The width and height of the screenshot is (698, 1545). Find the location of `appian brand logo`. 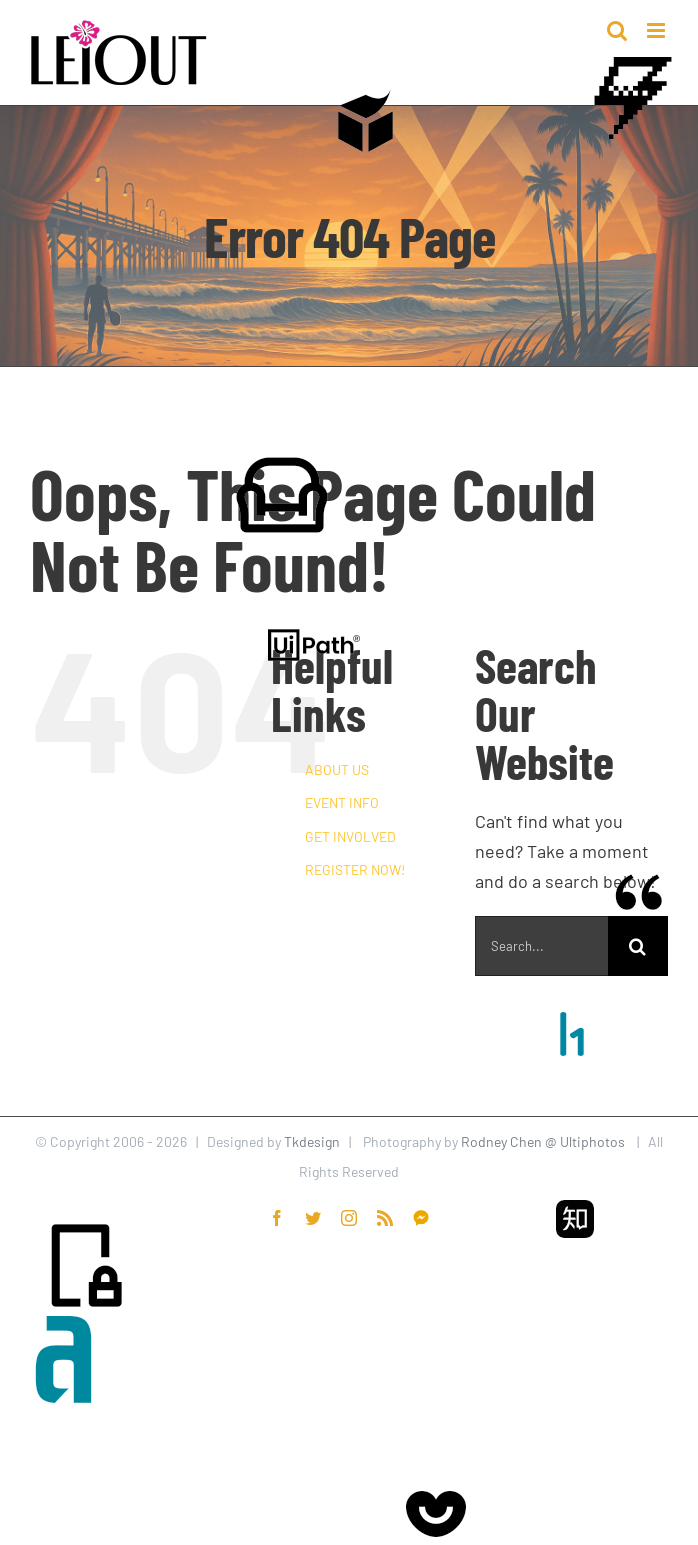

appian brand logo is located at coordinates (63, 1359).